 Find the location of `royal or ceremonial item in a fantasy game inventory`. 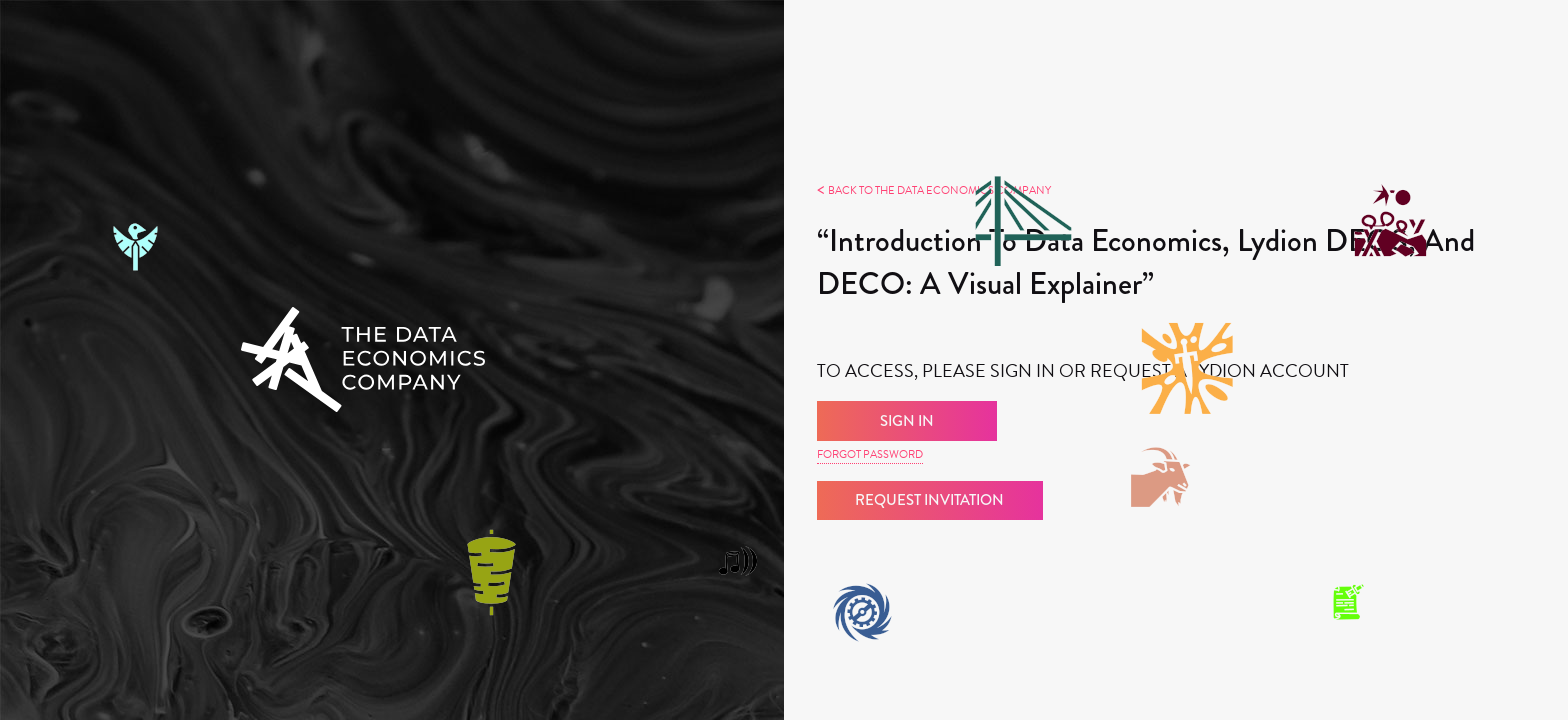

royal or ceremonial item in a fantasy game inventory is located at coordinates (135, 246).